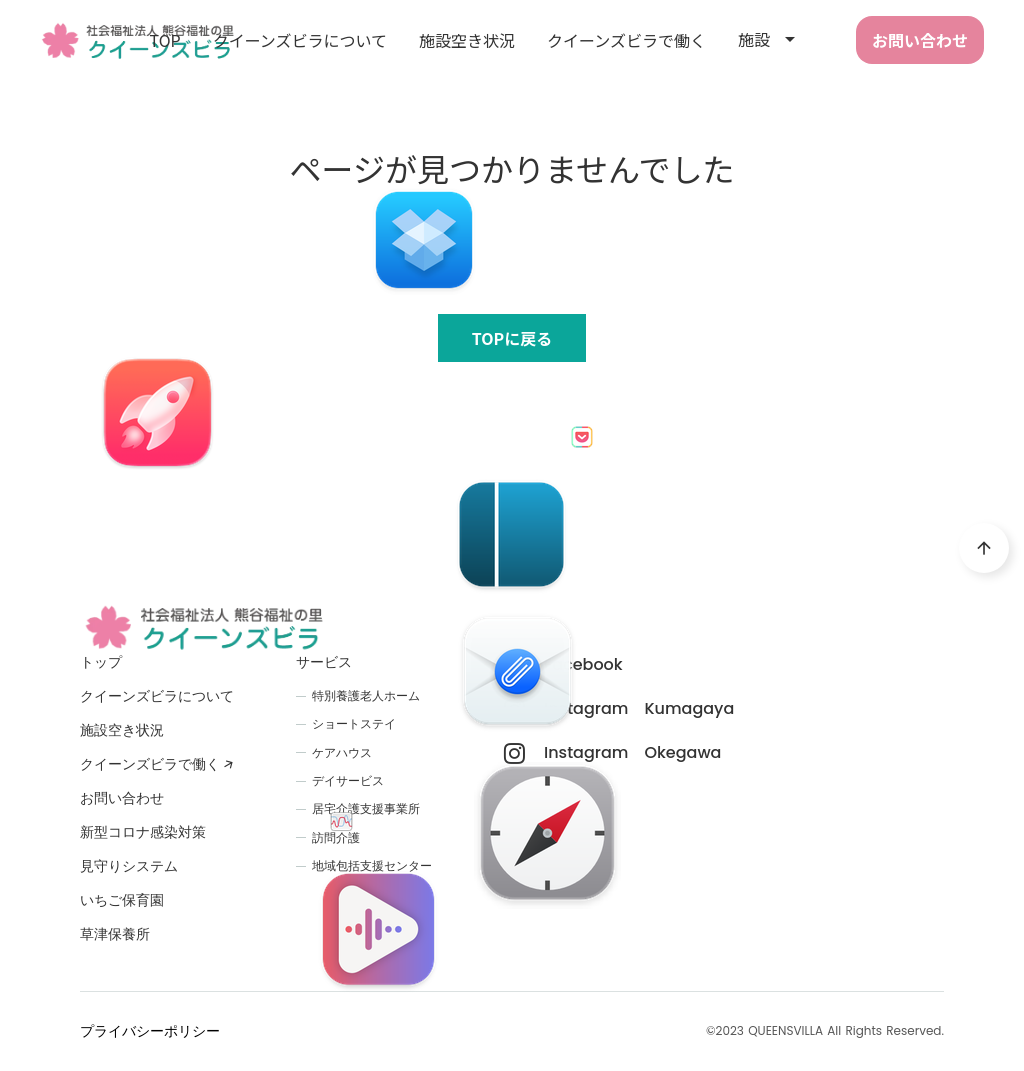 The width and height of the screenshot is (1024, 1071). Describe the element at coordinates (582, 437) in the screenshot. I see `open the pocket app to view saved articles` at that location.